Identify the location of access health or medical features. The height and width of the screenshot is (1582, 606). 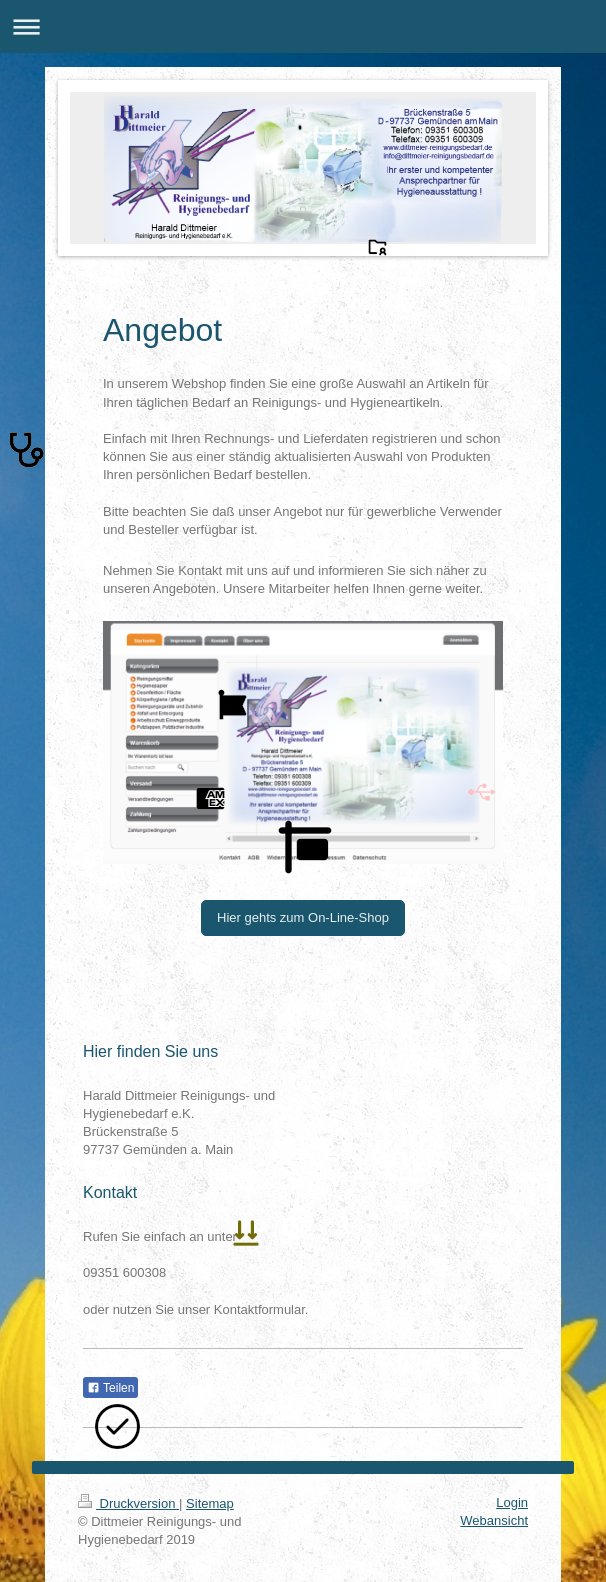
(24, 448).